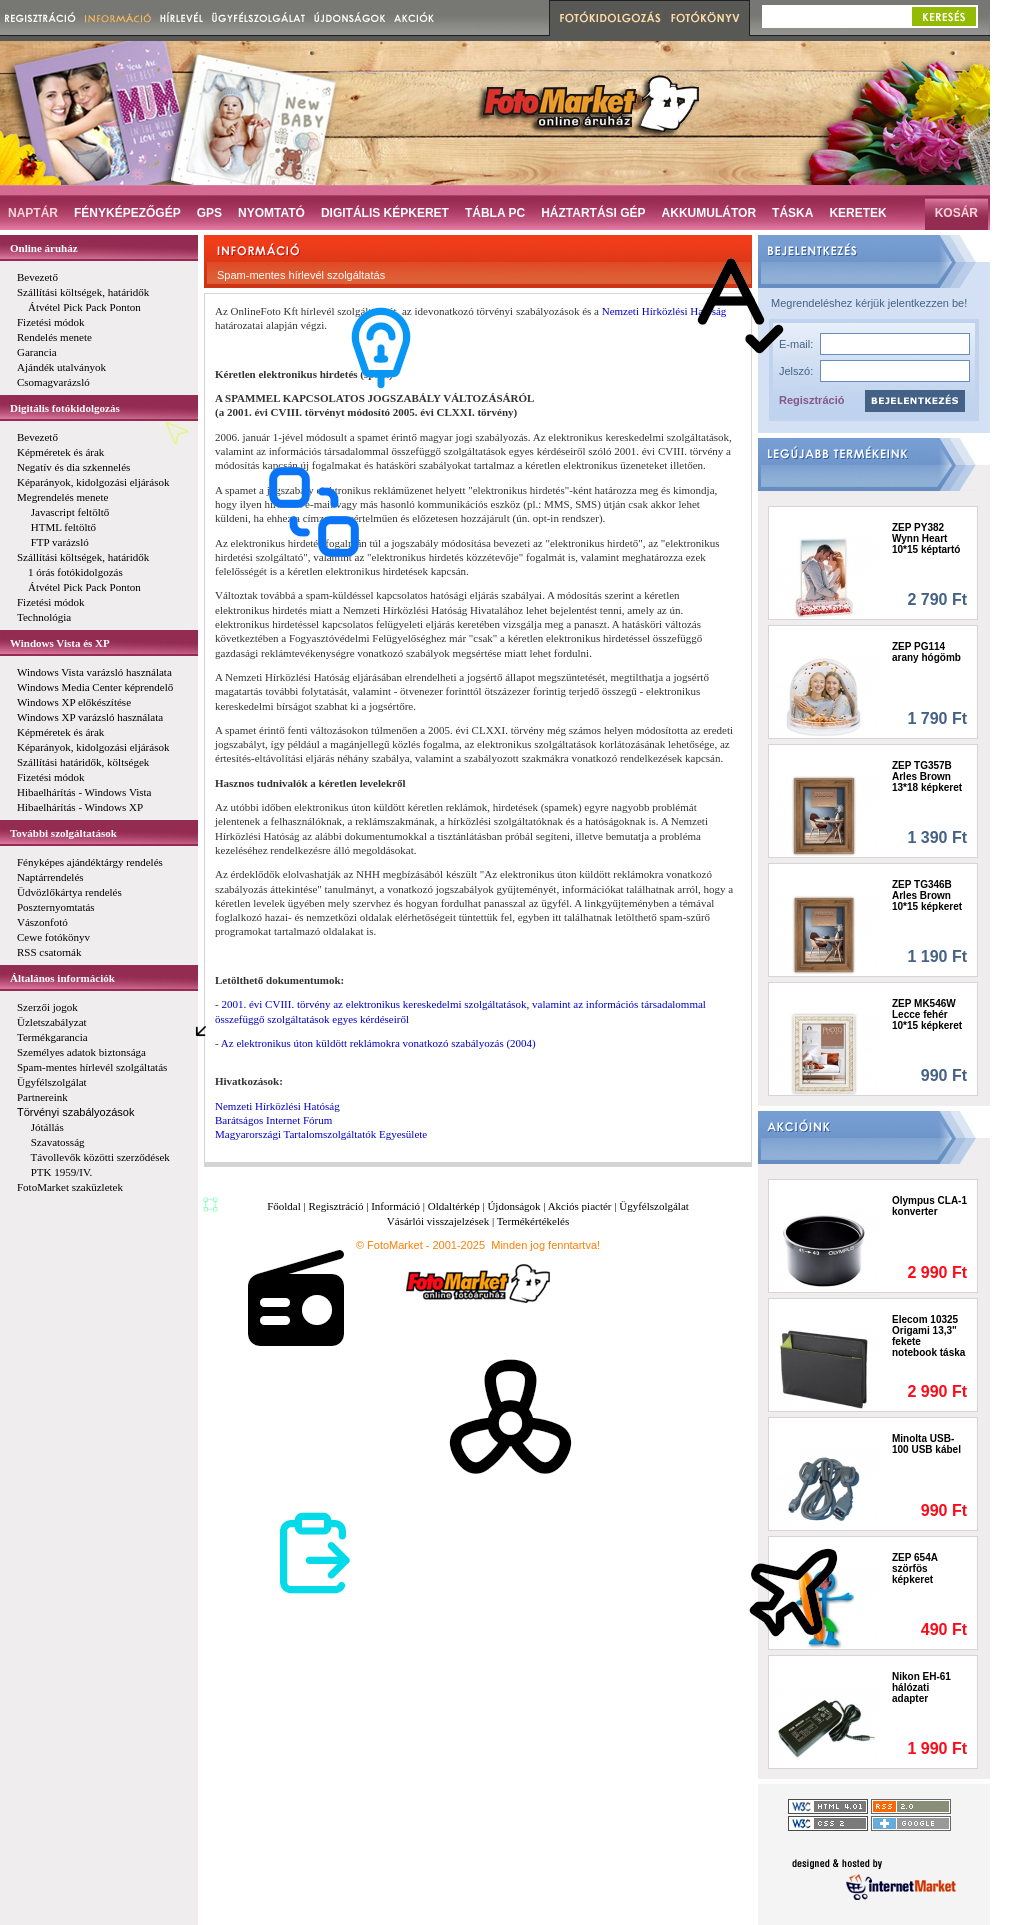 The height and width of the screenshot is (1925, 1010). I want to click on navigate to previous or lower-left content, so click(201, 1031).